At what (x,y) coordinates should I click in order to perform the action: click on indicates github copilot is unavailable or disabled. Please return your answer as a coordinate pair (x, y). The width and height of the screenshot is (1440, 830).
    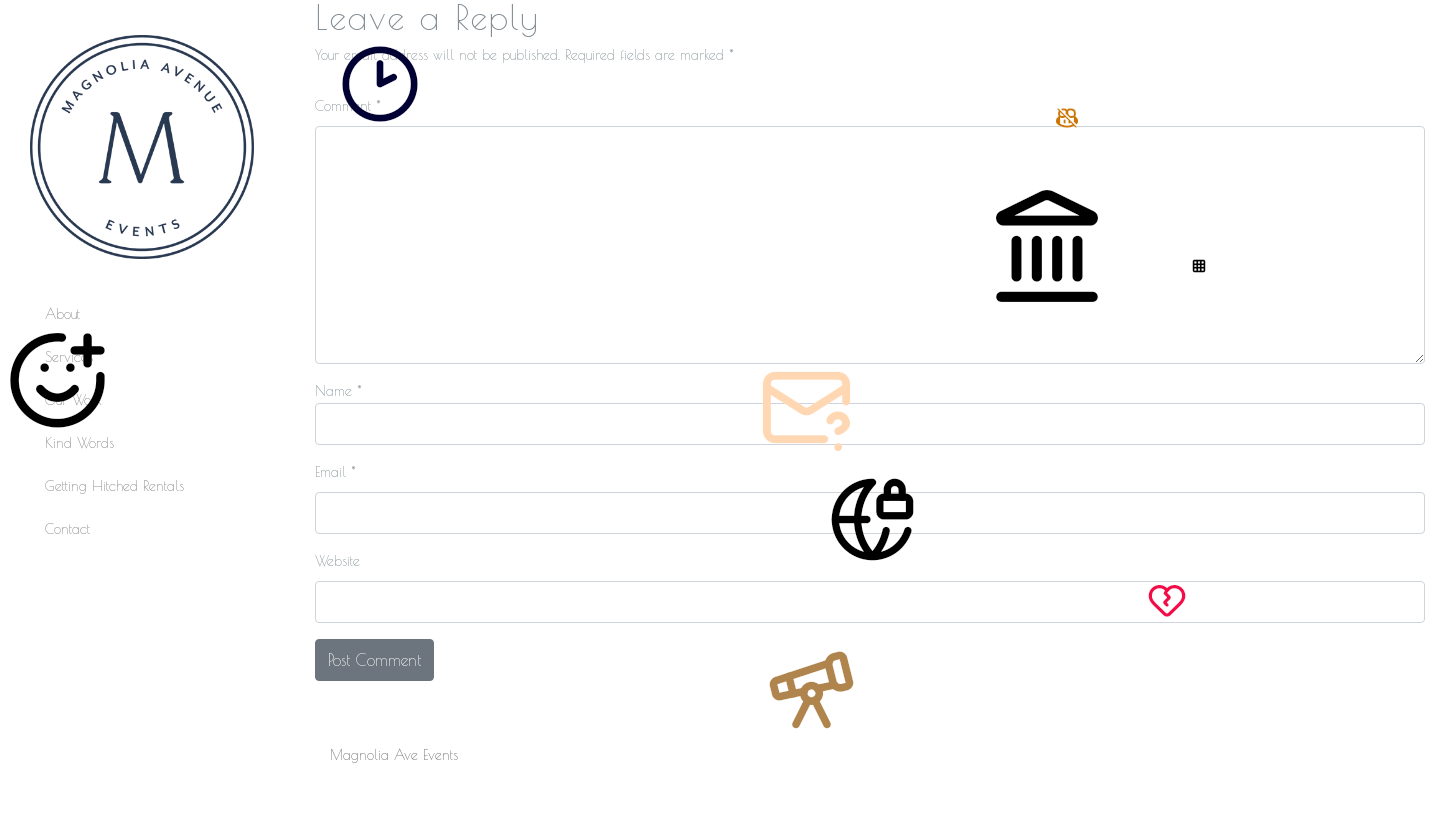
    Looking at the image, I should click on (1067, 118).